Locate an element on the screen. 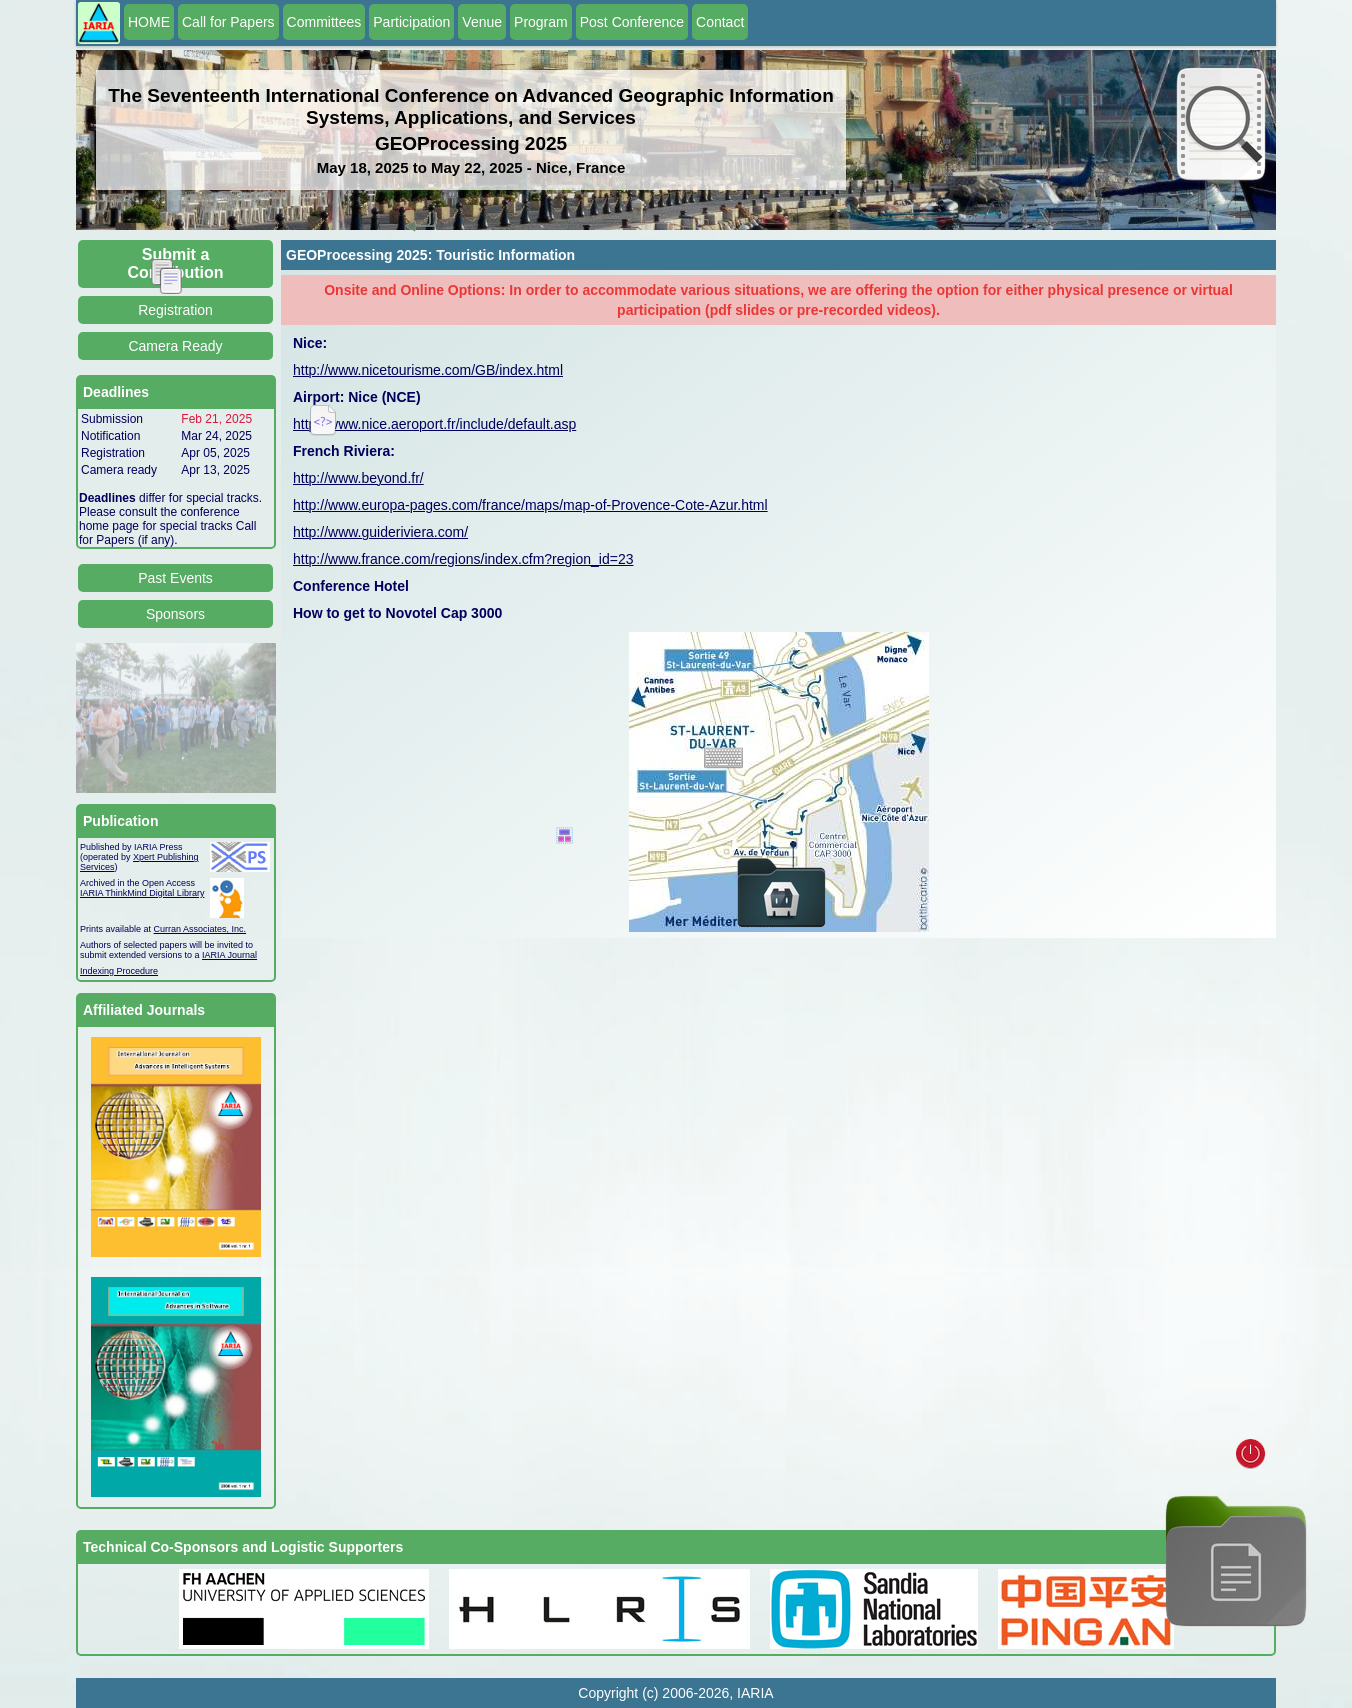 This screenshot has height=1708, width=1352. indicates bluetooth keyboard connected is located at coordinates (723, 757).